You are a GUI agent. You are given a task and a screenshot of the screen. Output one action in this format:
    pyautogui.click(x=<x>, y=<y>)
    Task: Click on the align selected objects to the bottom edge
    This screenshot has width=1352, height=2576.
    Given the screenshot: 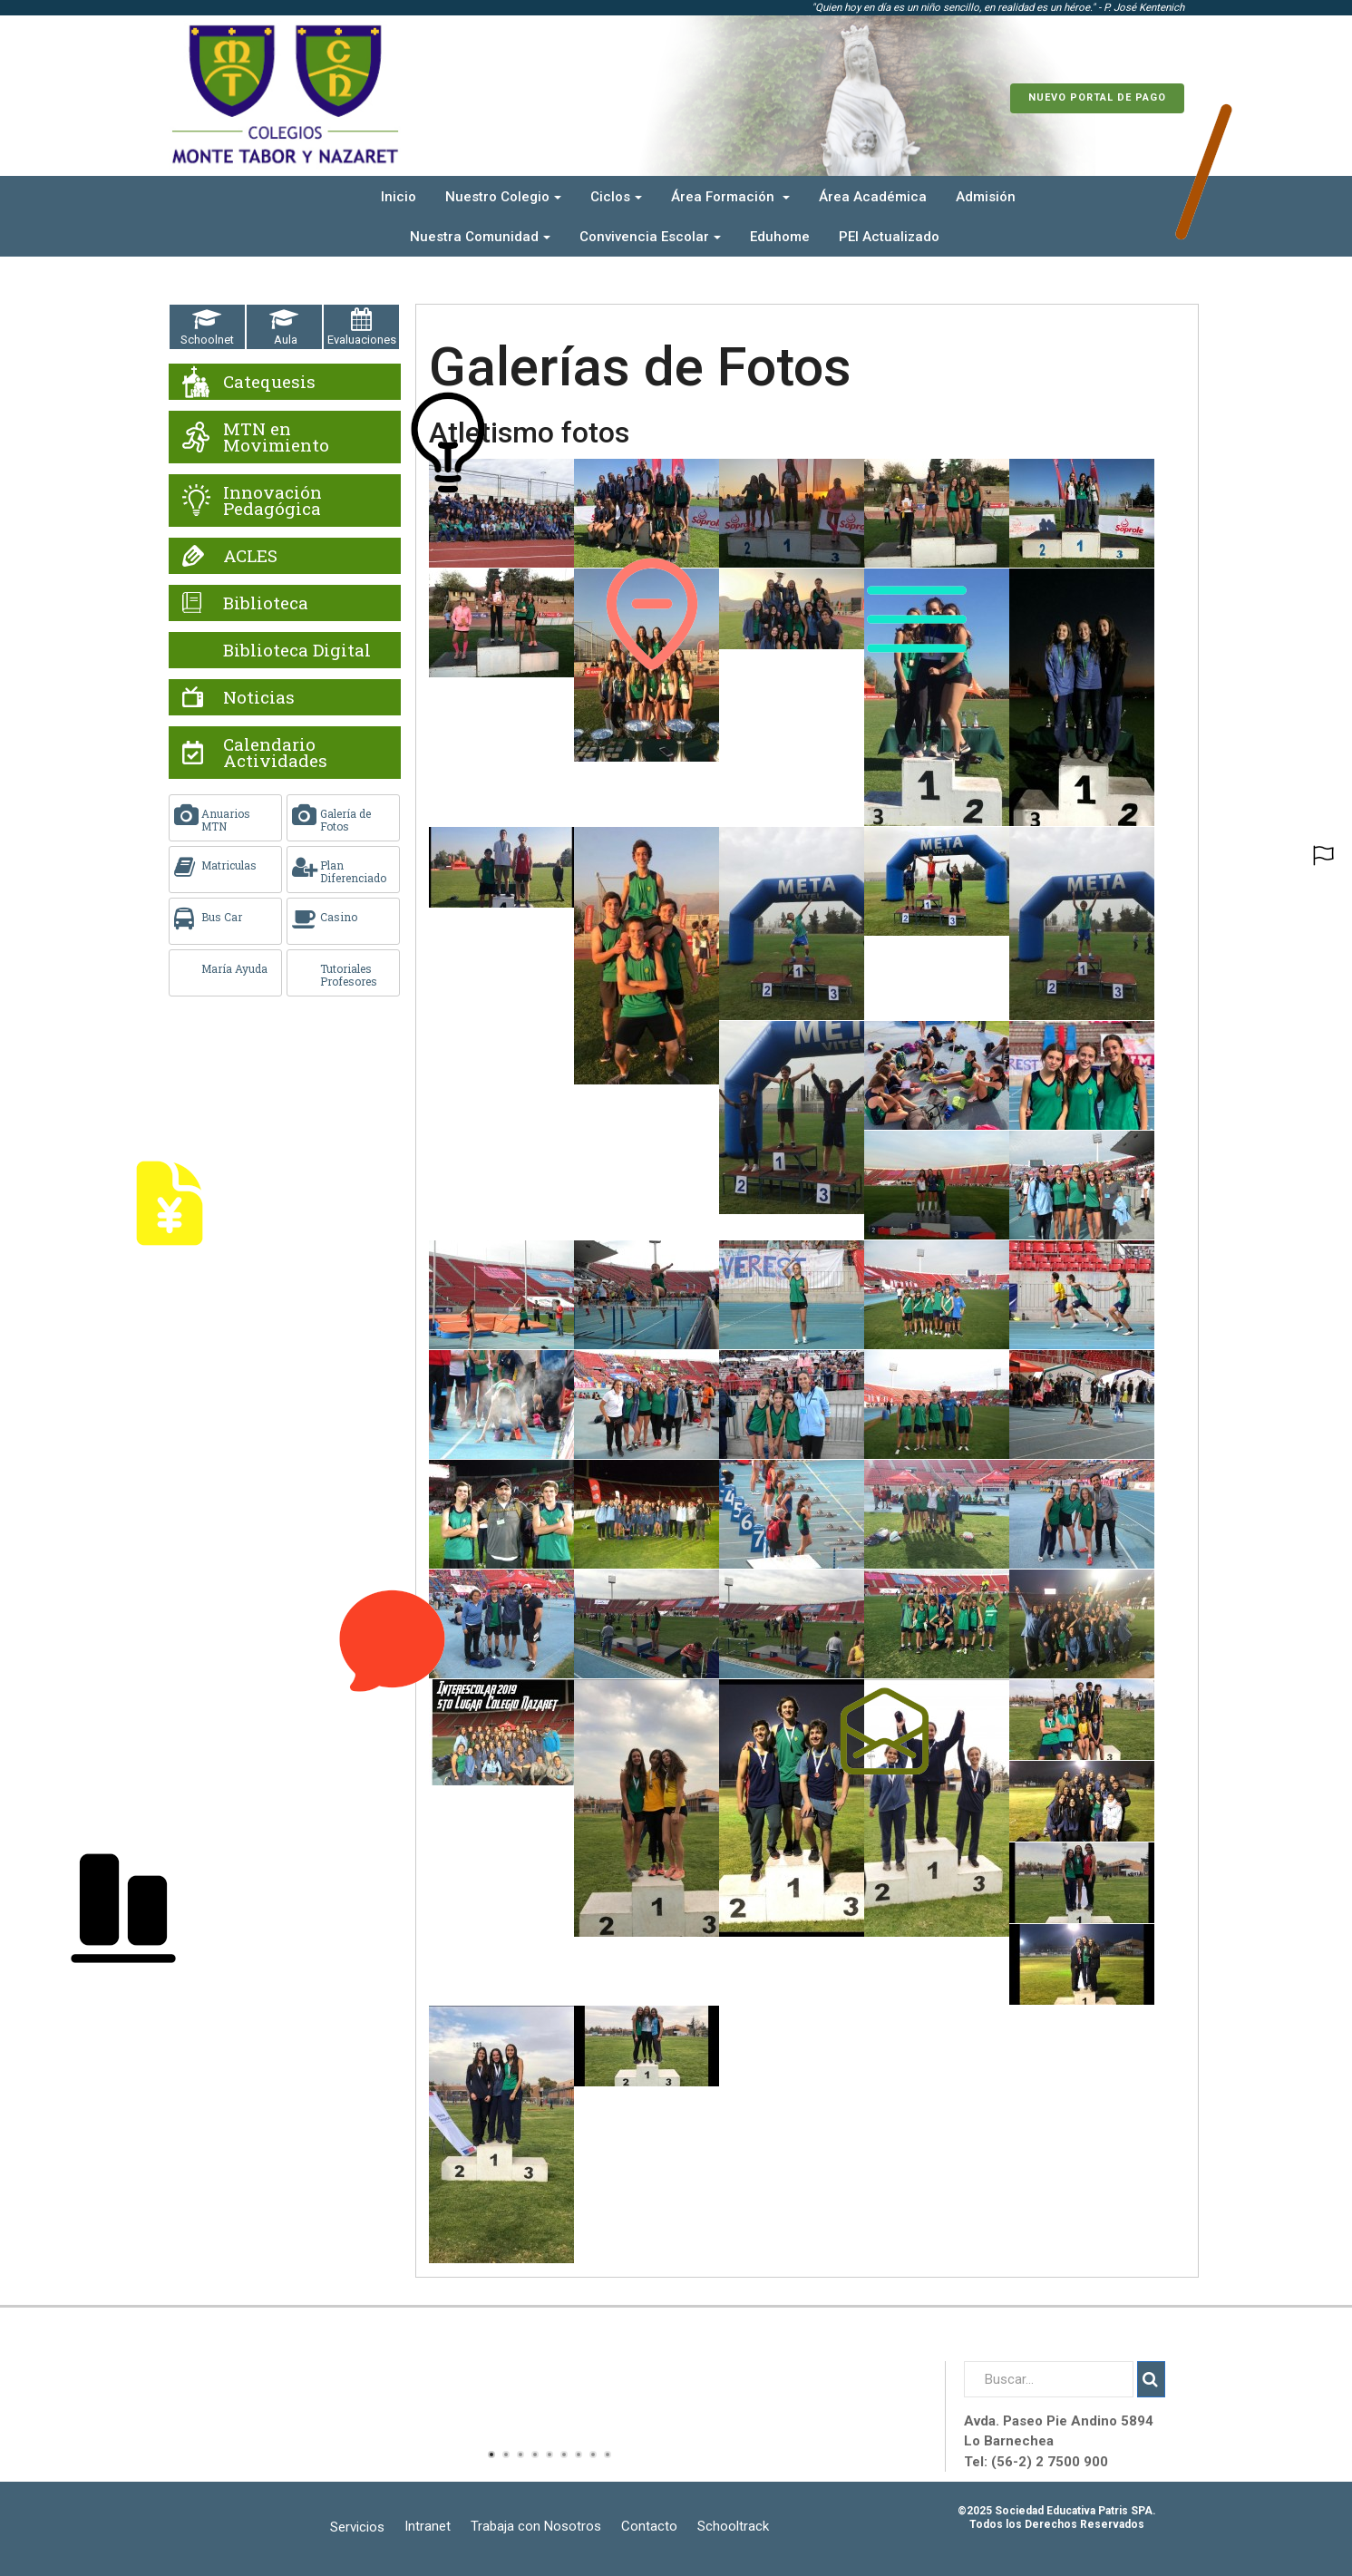 What is the action you would take?
    pyautogui.click(x=123, y=1910)
    